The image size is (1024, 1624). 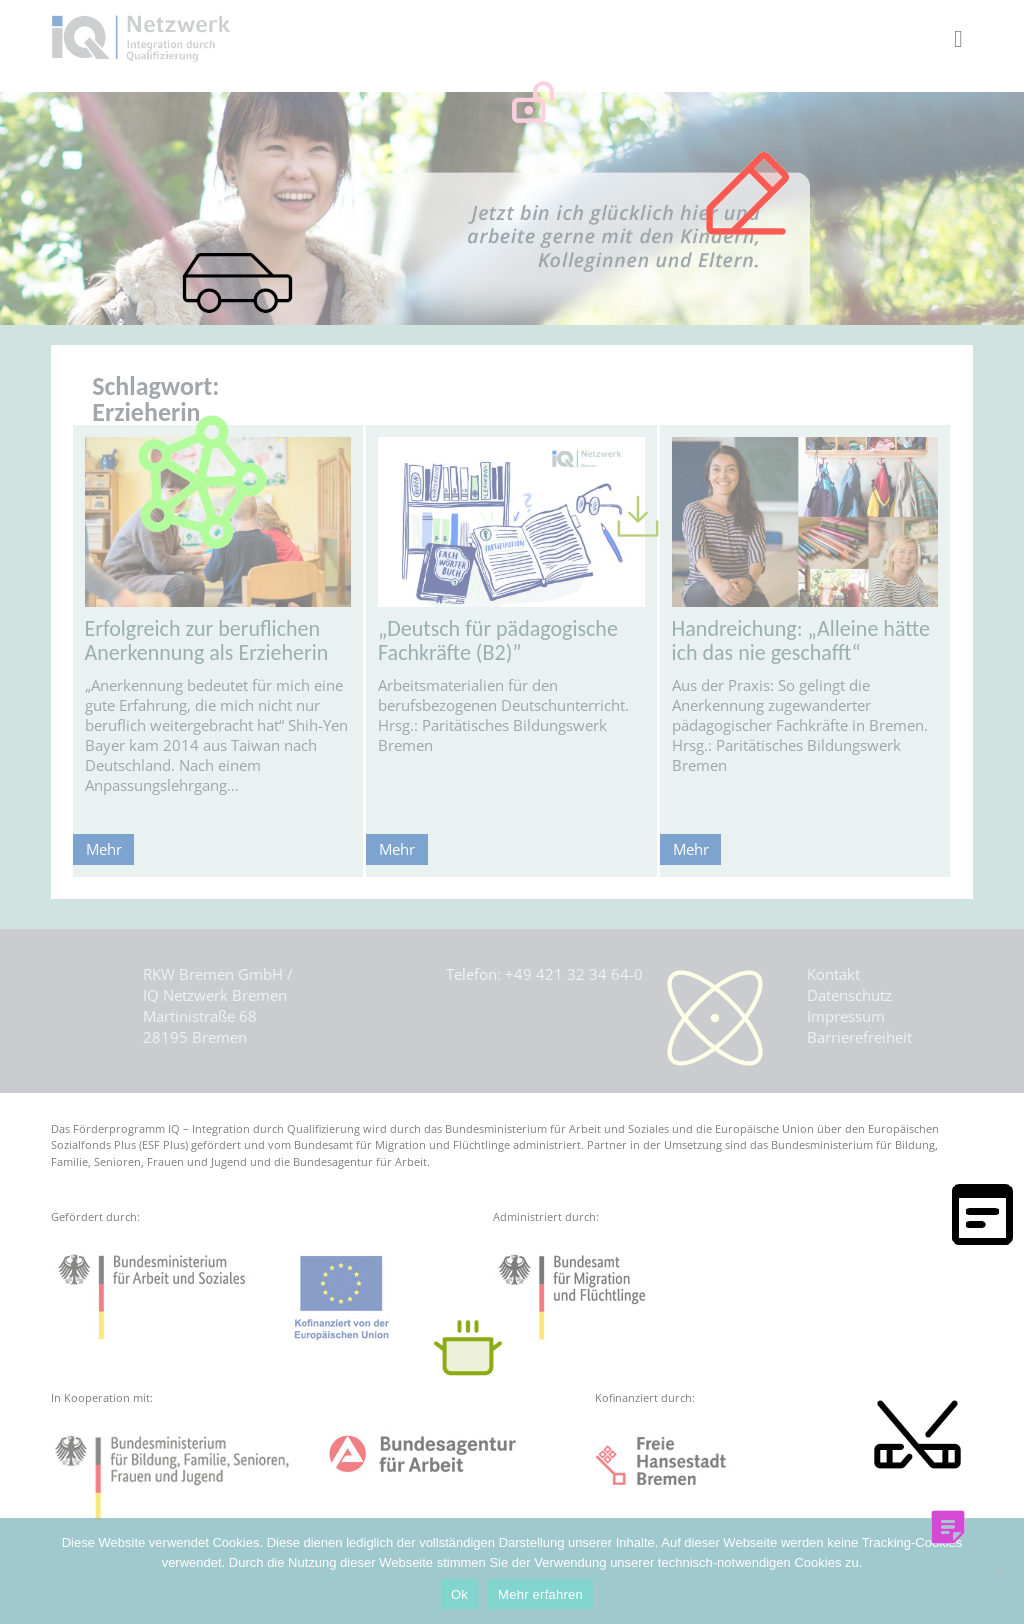 What do you see at coordinates (982, 1214) in the screenshot?
I see `open rich text editor` at bounding box center [982, 1214].